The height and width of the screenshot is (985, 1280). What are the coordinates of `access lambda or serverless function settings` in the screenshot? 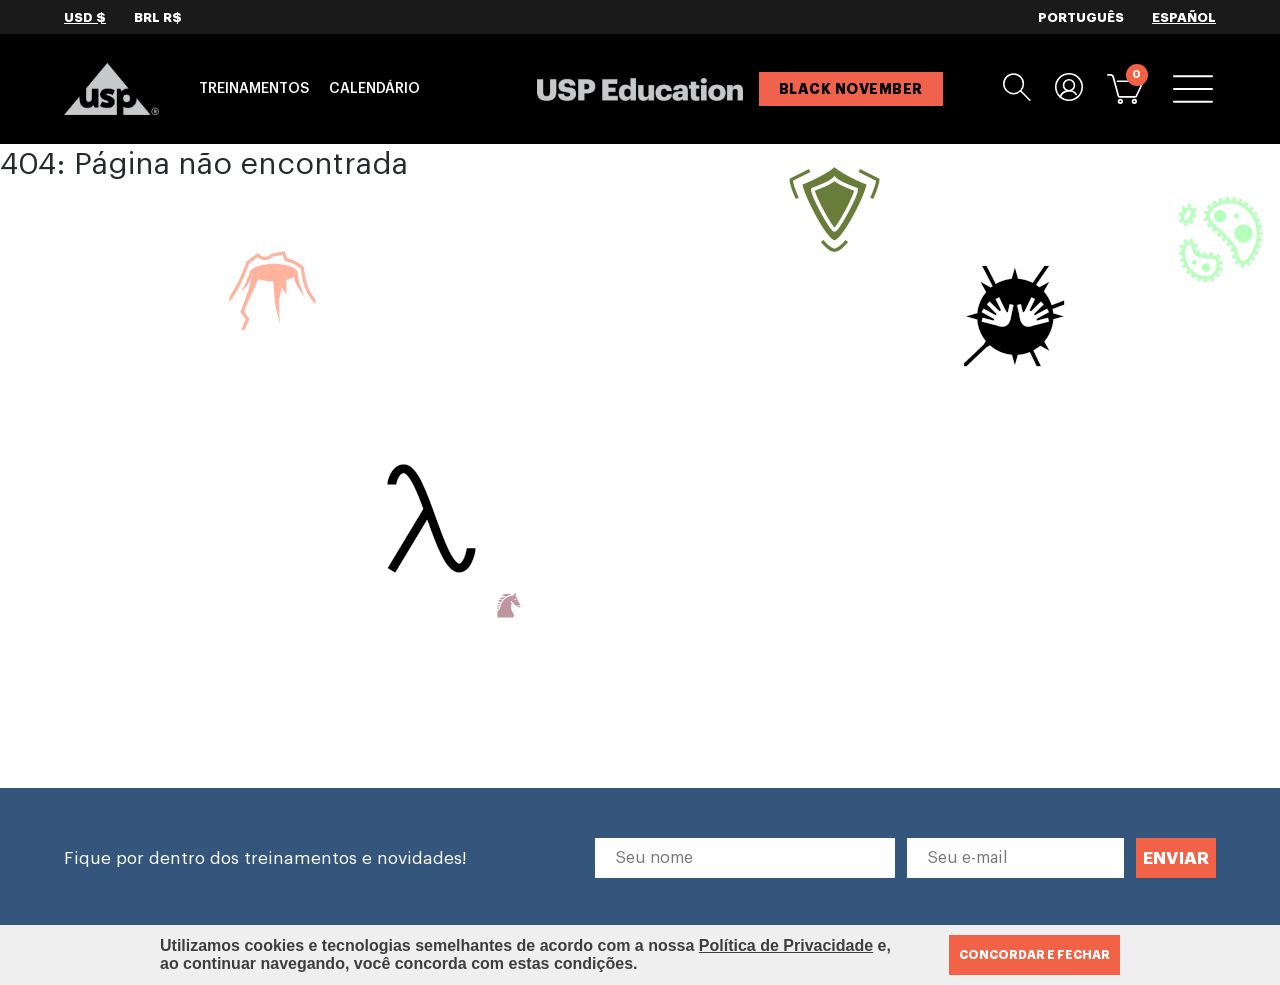 It's located at (428, 518).